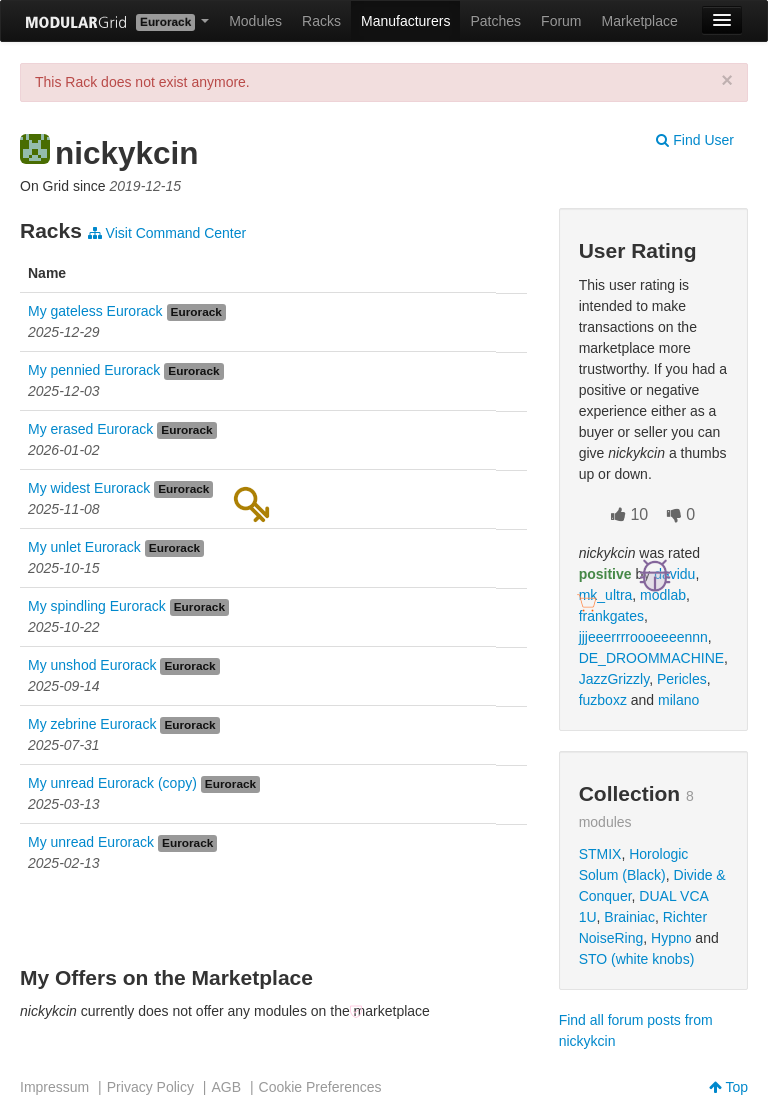  What do you see at coordinates (356, 1011) in the screenshot?
I see `indicates a verified or secure status` at bounding box center [356, 1011].